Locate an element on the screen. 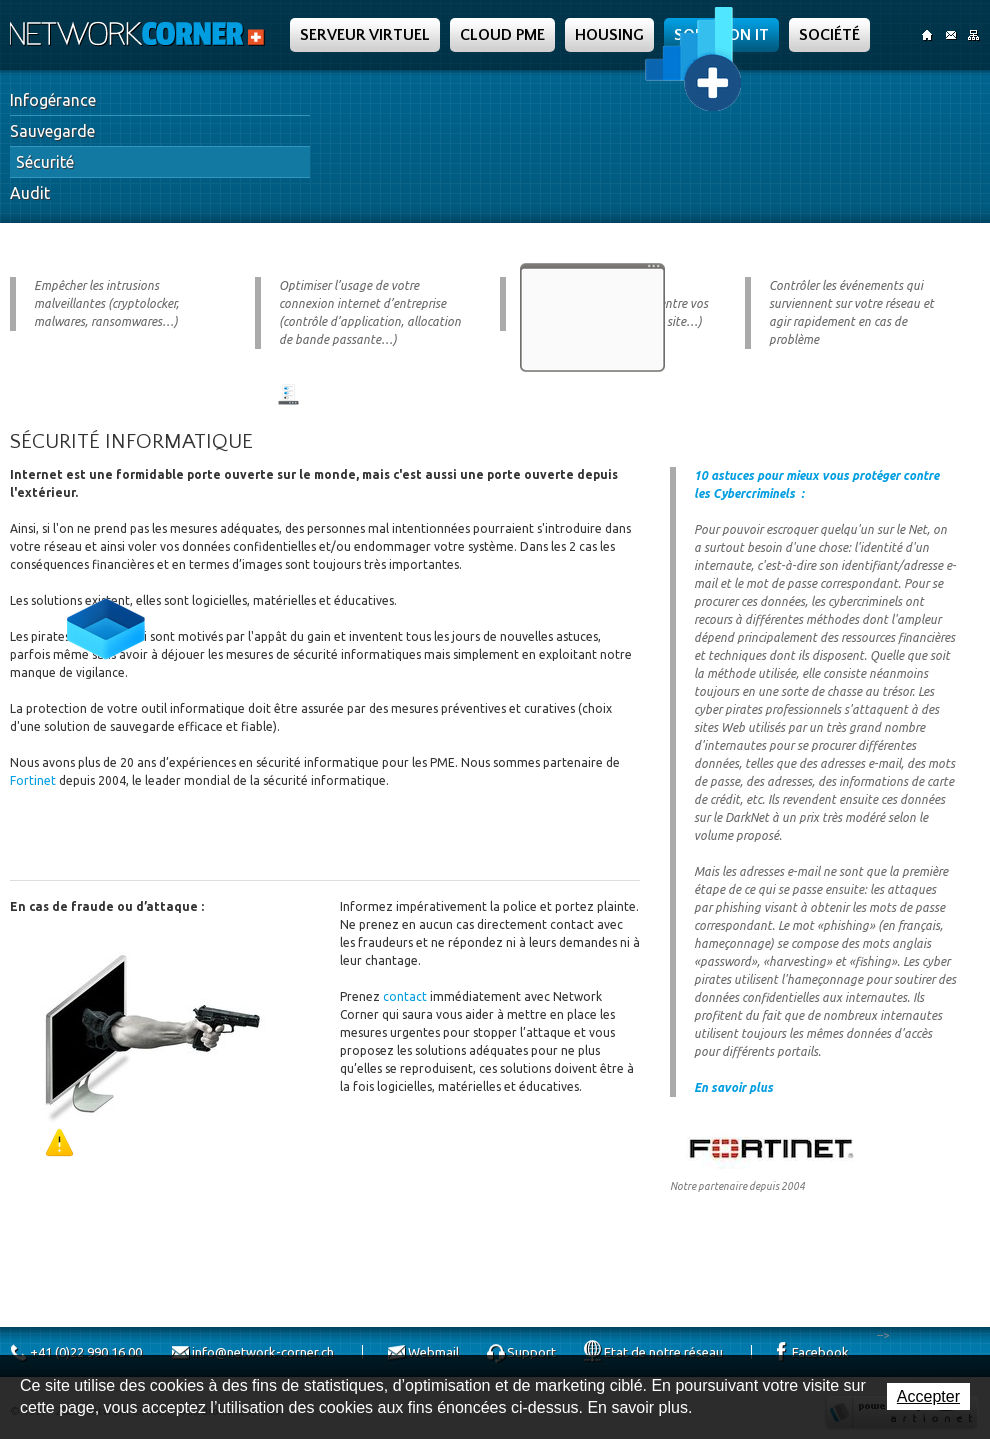  indicates a warning or alert status is located at coordinates (59, 1142).